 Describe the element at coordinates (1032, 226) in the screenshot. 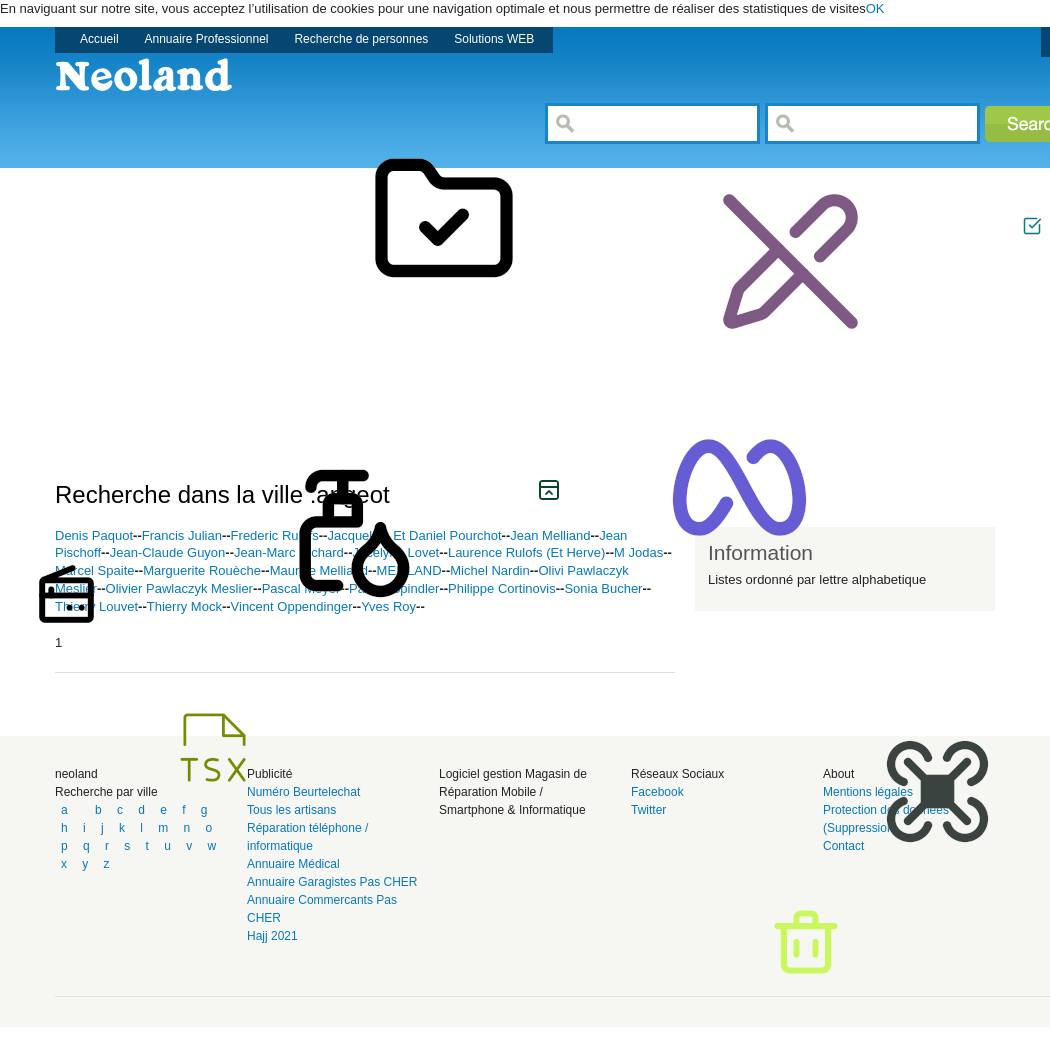

I see `mark task as complete` at that location.